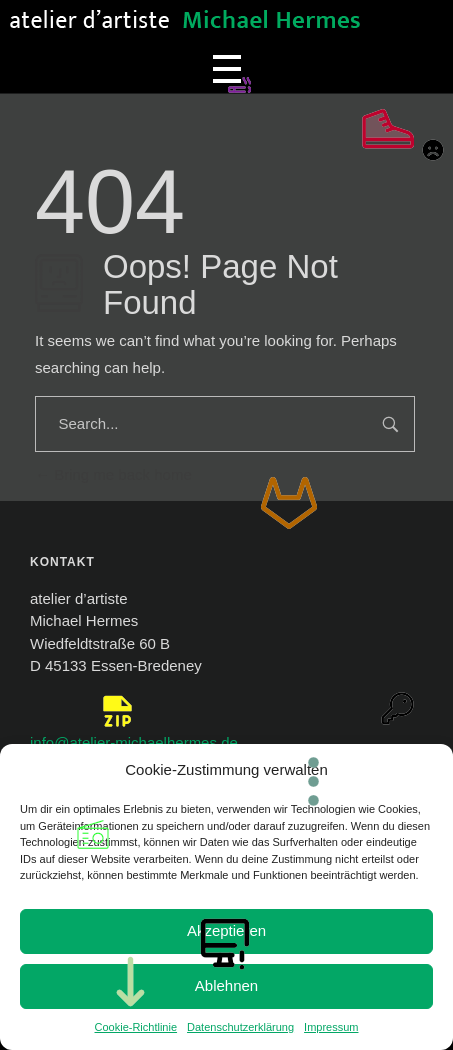 The width and height of the screenshot is (453, 1050). I want to click on open more options menu, so click(313, 781).